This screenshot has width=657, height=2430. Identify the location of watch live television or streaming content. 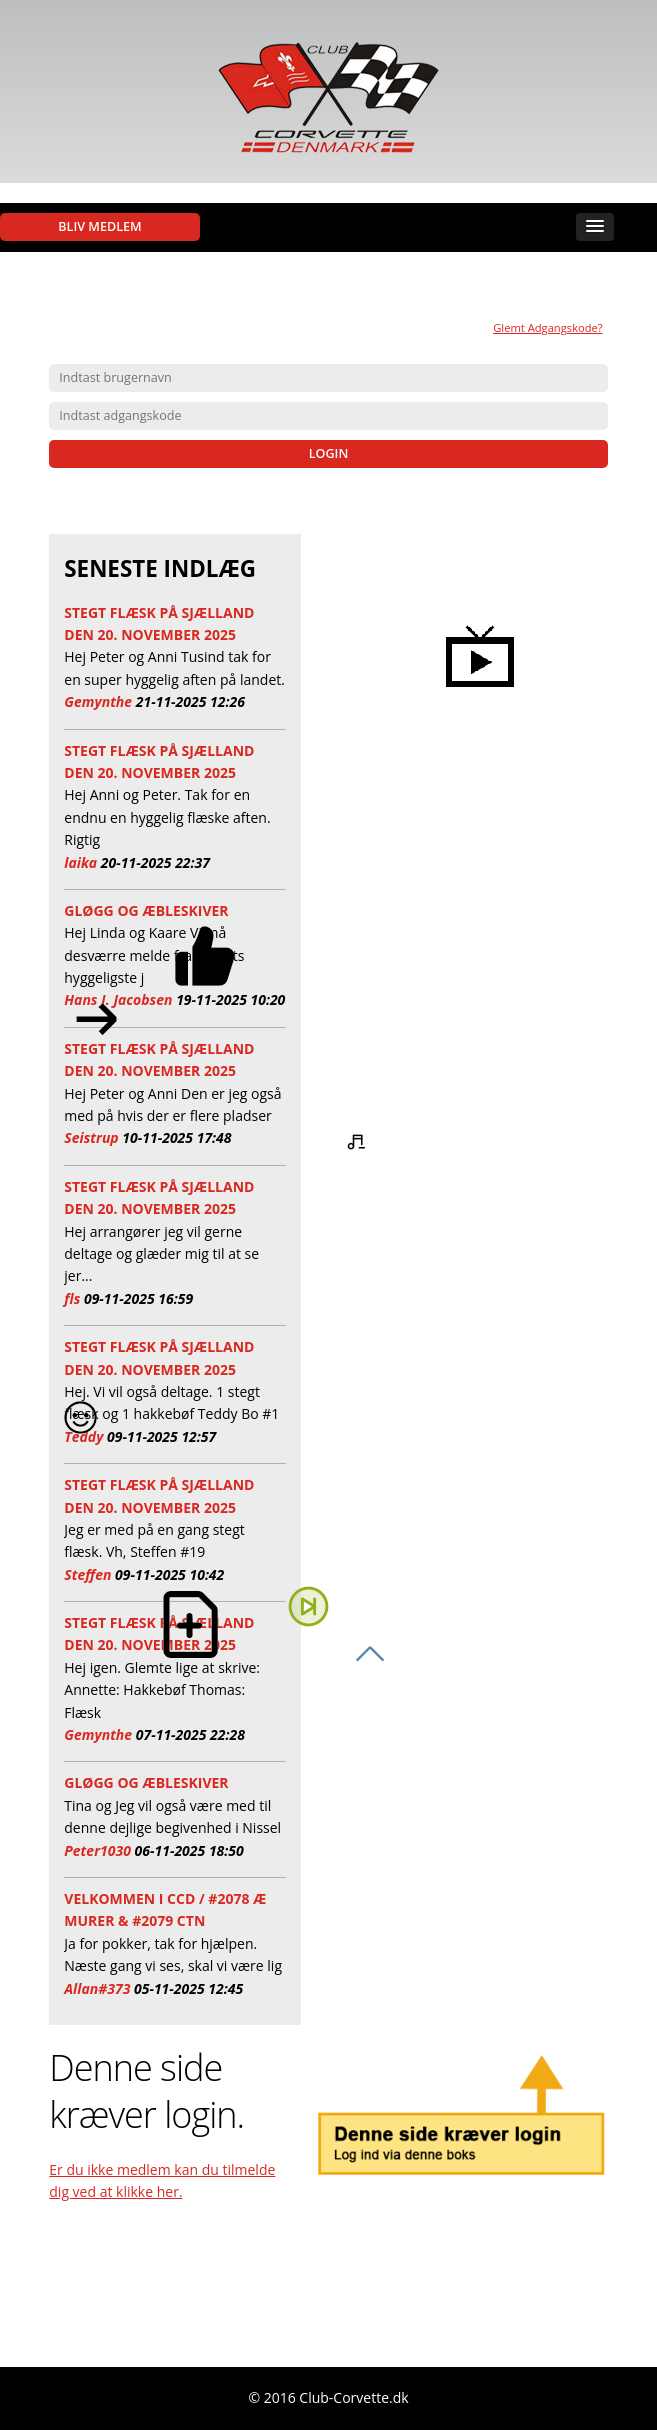
(480, 656).